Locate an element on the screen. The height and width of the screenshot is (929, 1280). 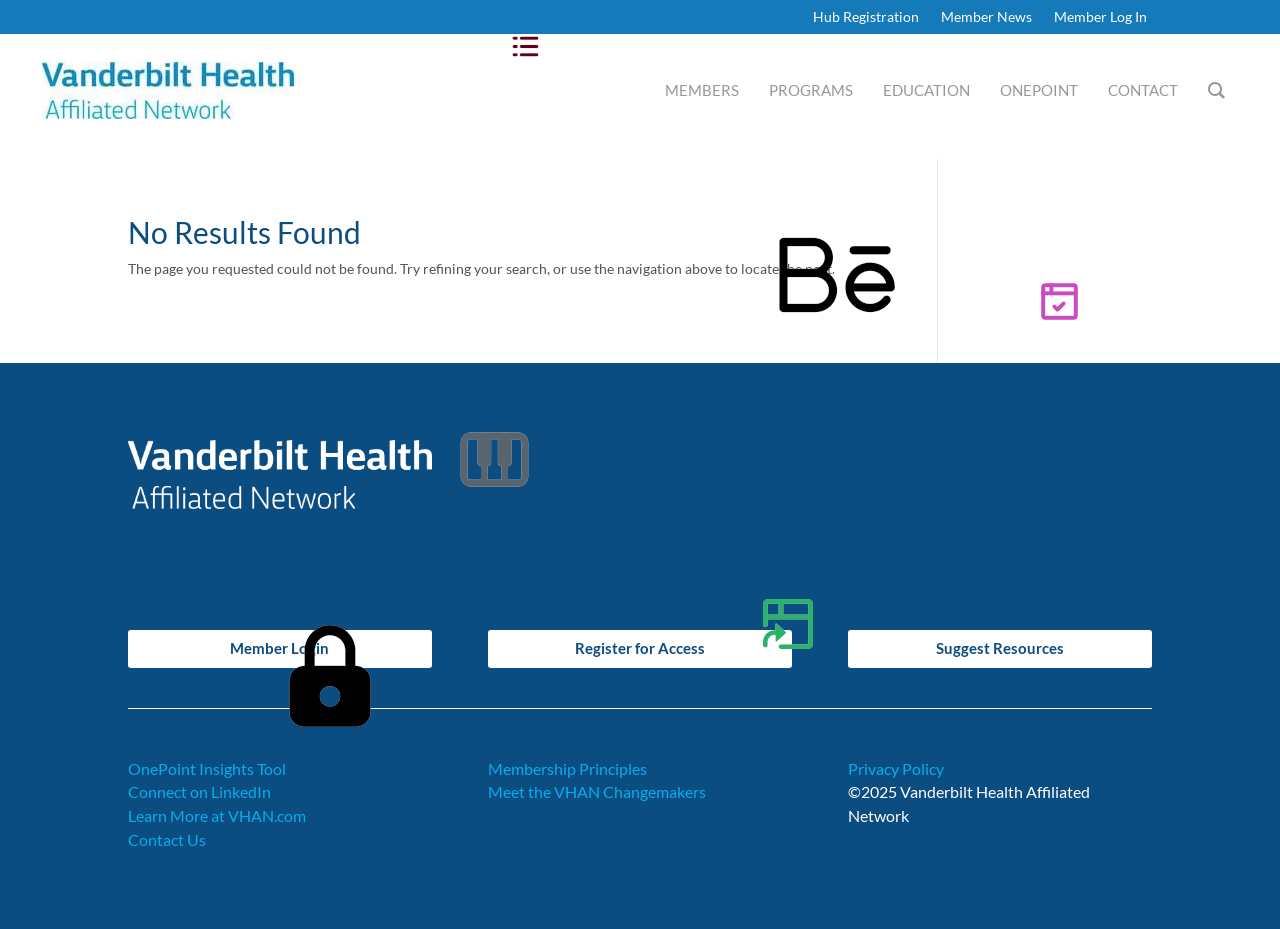
visit behance profile or portfolio is located at coordinates (833, 275).